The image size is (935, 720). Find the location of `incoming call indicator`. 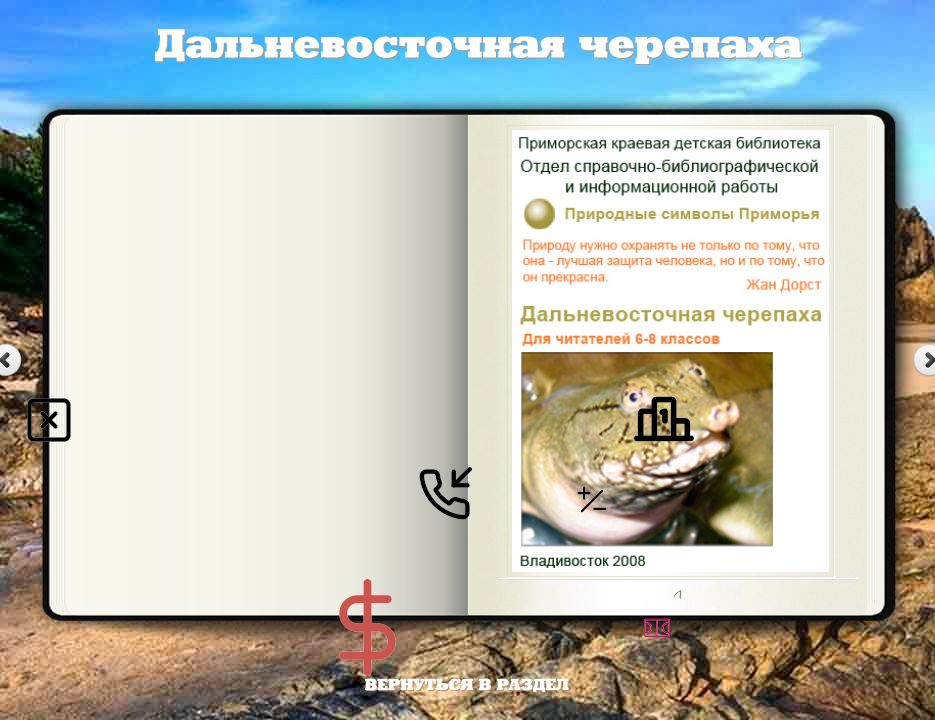

incoming call indicator is located at coordinates (444, 494).